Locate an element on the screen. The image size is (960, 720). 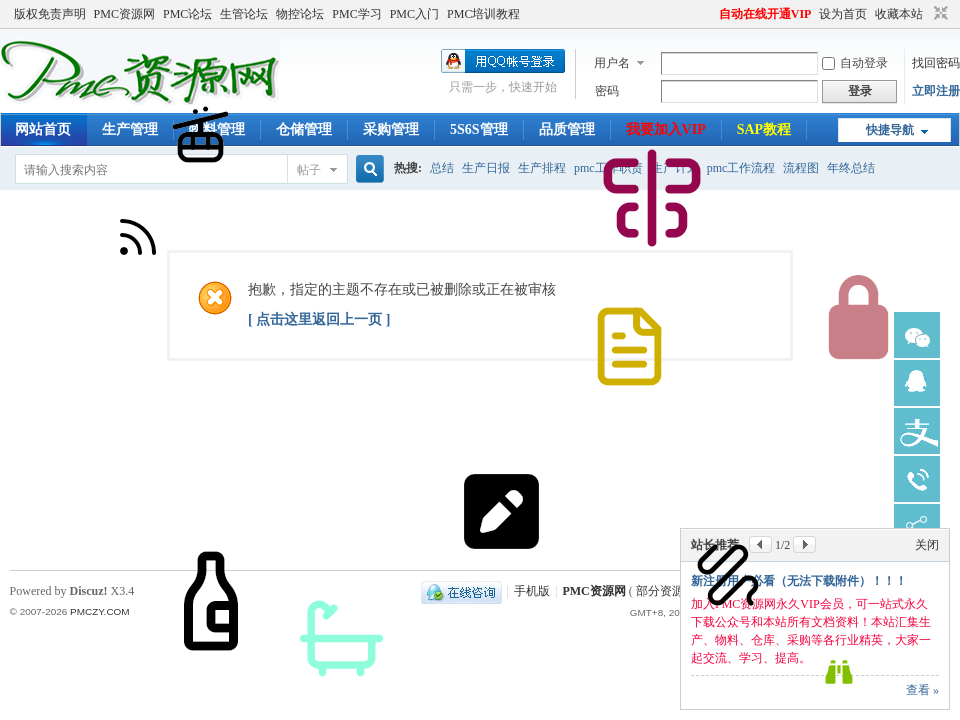
browse wine selection is located at coordinates (211, 601).